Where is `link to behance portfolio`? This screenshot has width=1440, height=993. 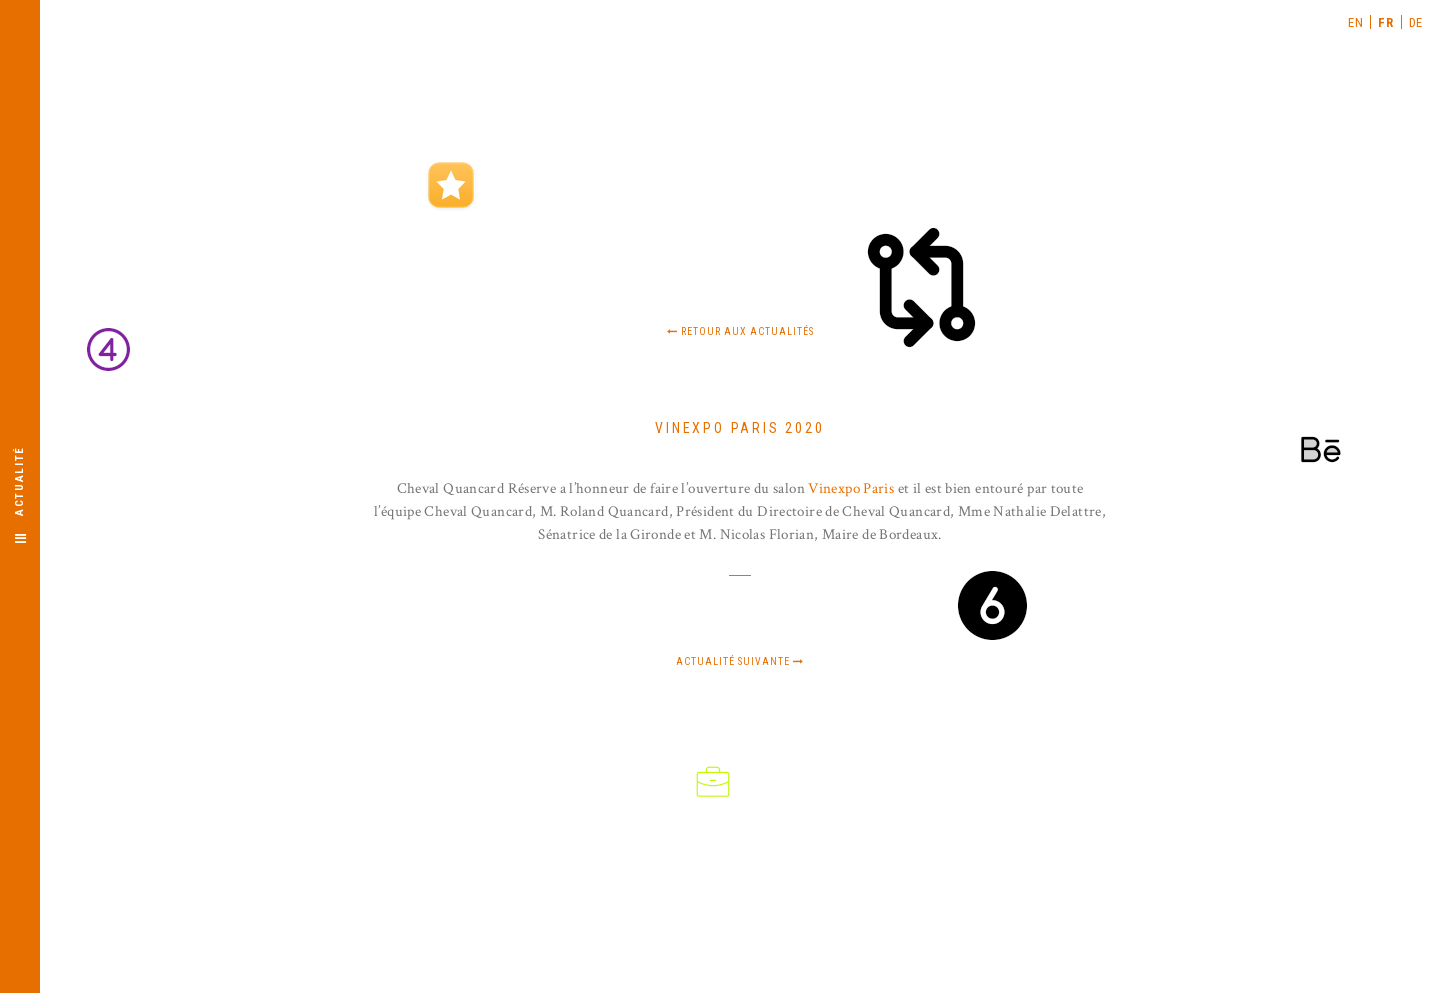
link to behance portfolio is located at coordinates (1319, 449).